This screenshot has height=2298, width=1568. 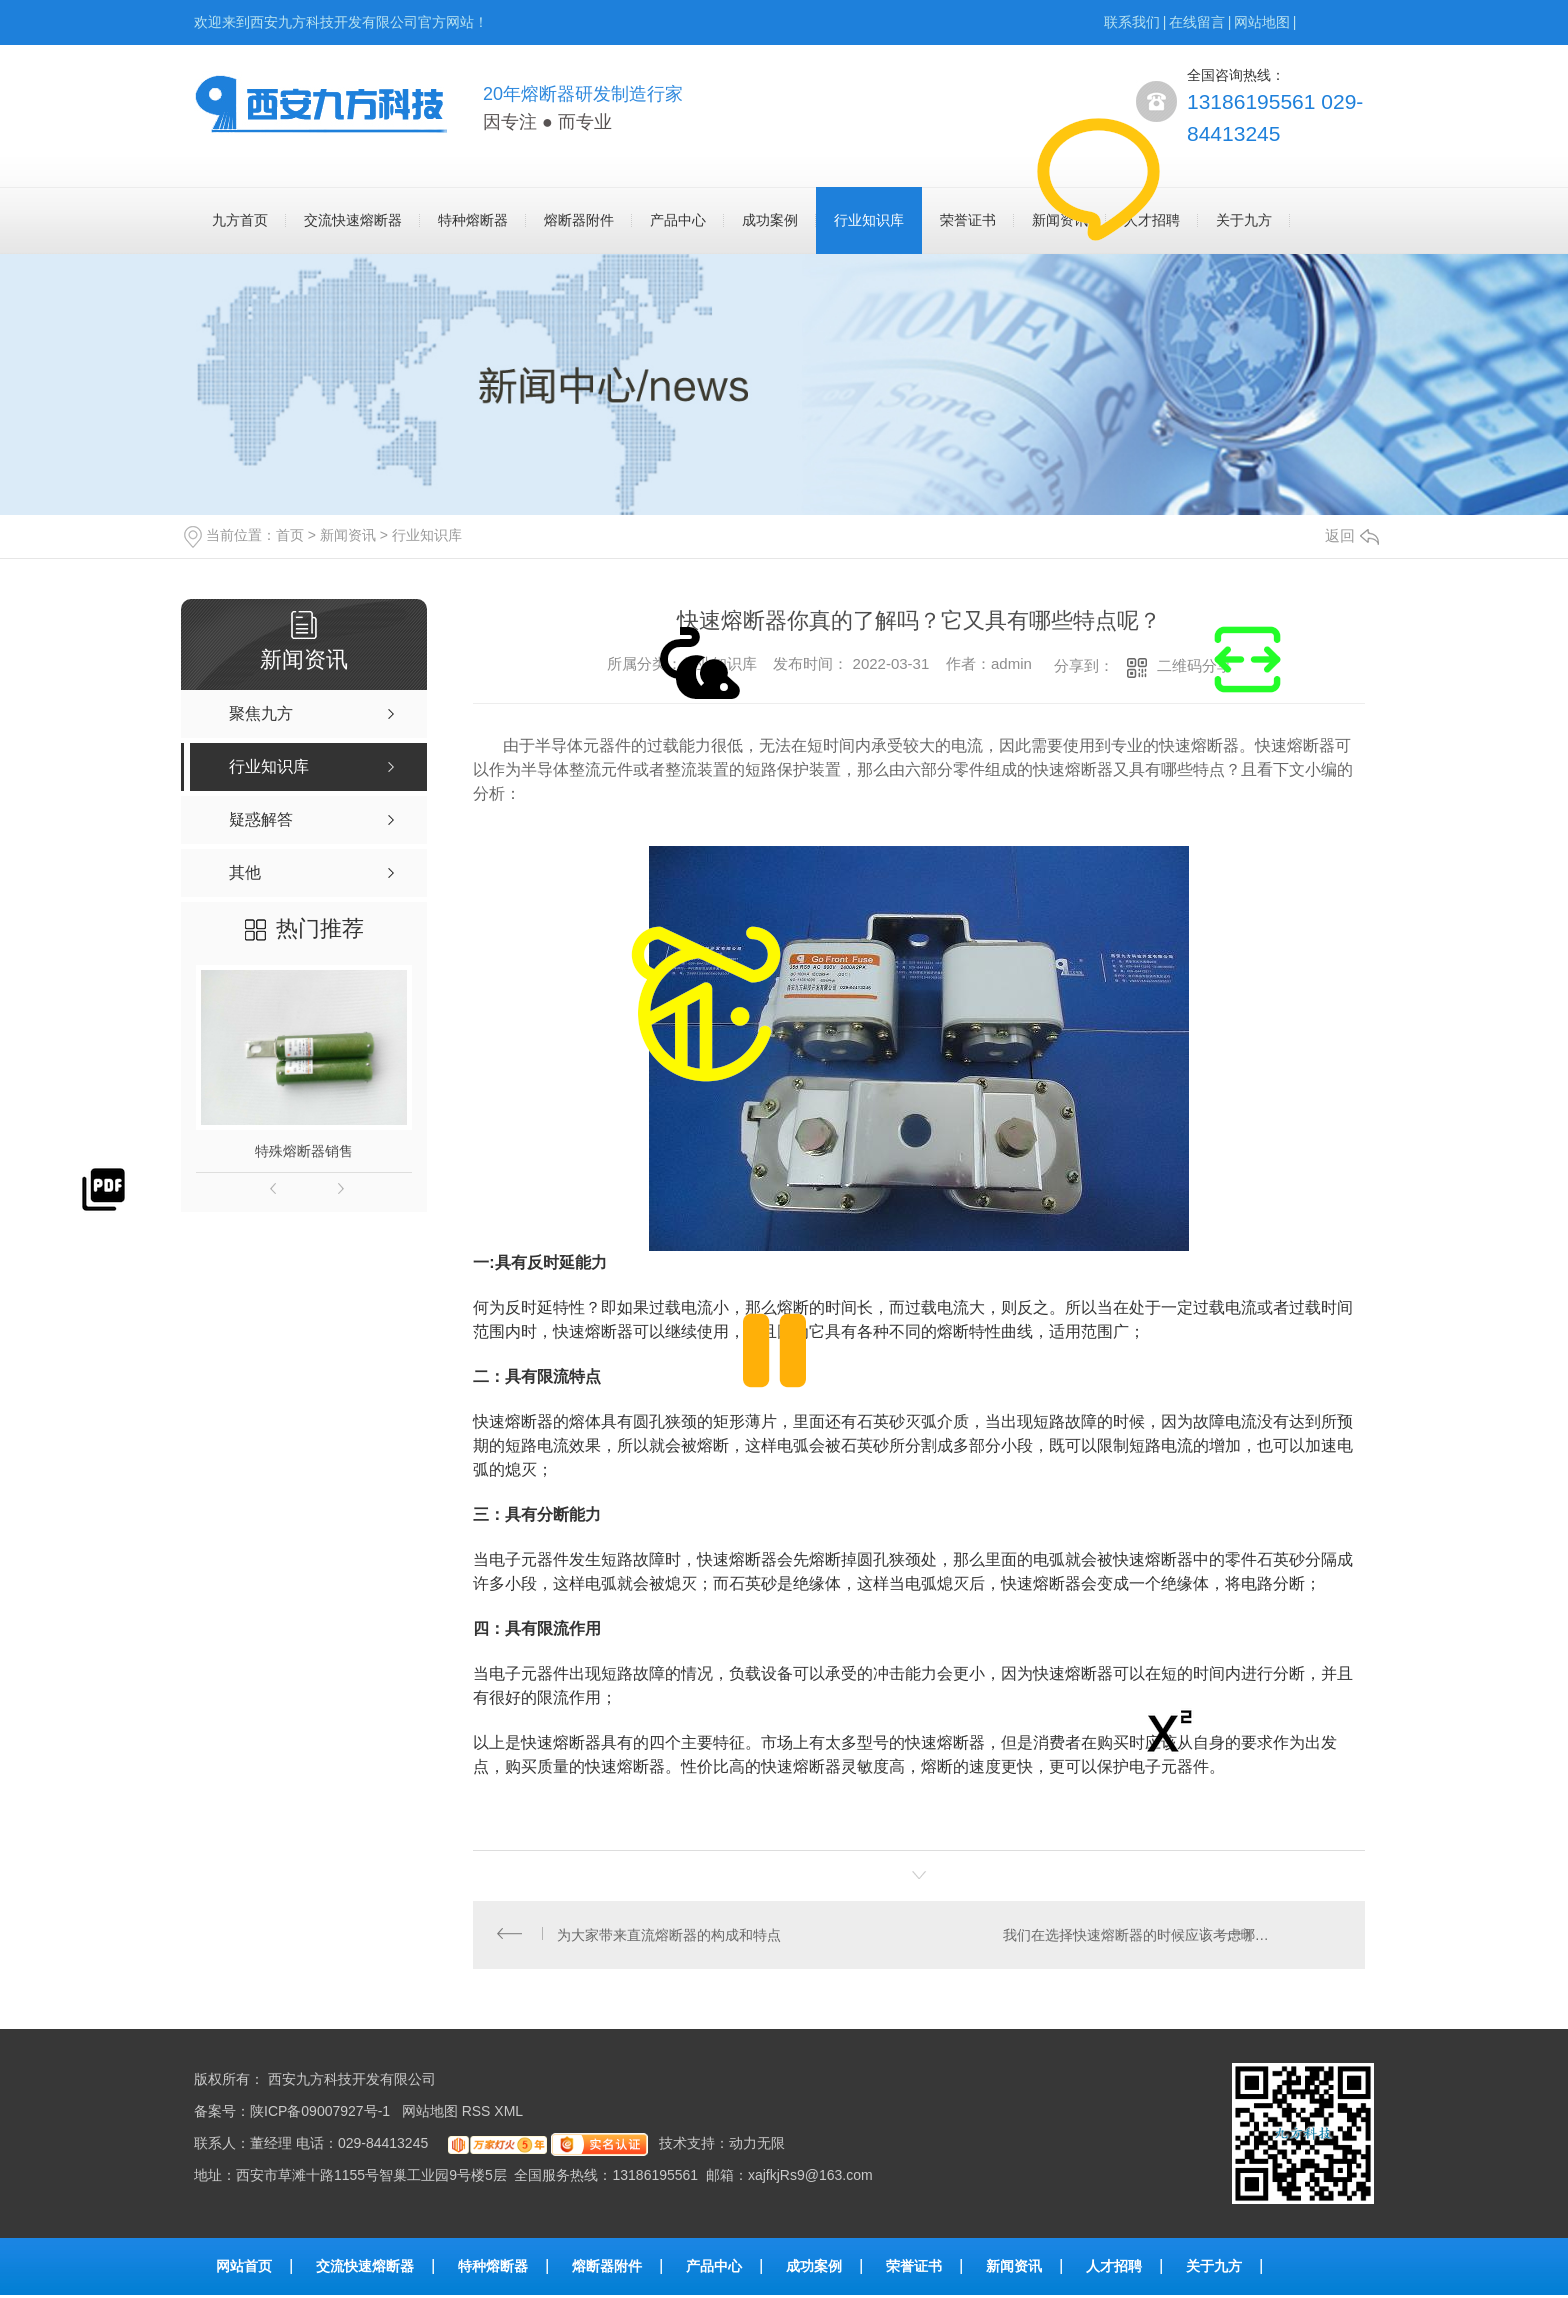 I want to click on save or export as PDF, so click(x=103, y=1189).